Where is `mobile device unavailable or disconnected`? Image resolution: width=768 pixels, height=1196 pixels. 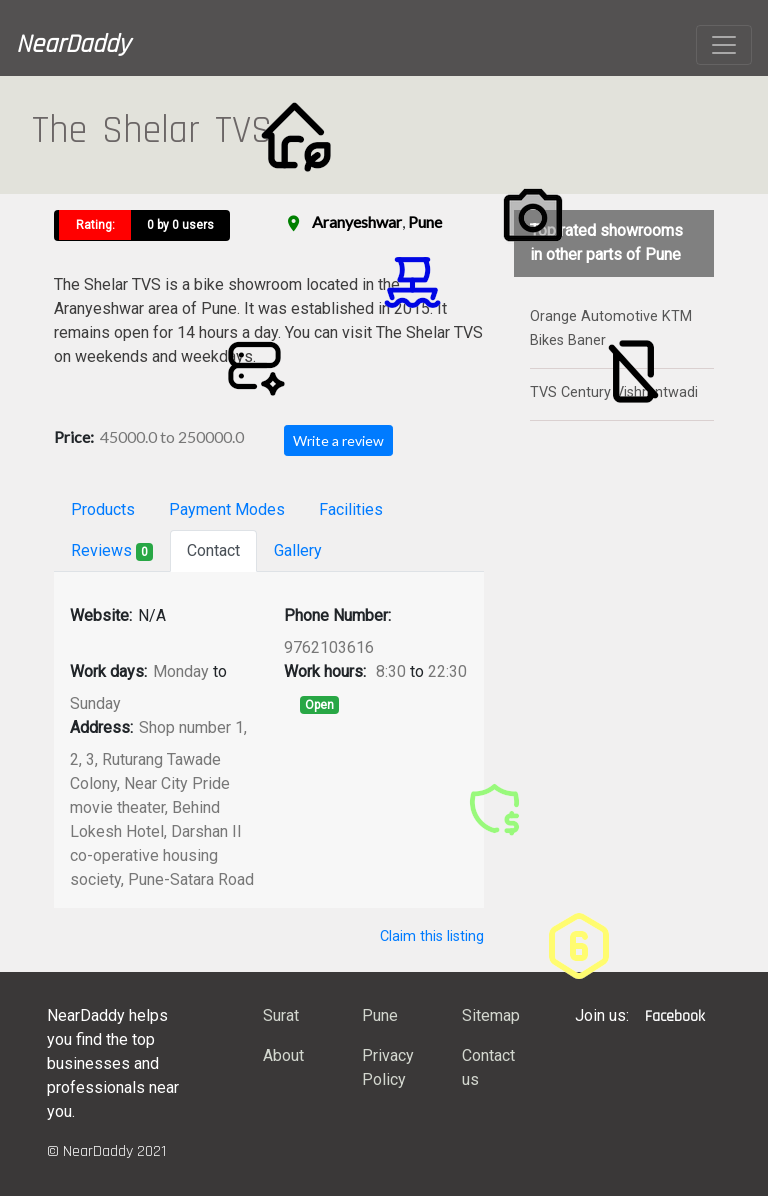 mobile device unavailable or disconnected is located at coordinates (633, 371).